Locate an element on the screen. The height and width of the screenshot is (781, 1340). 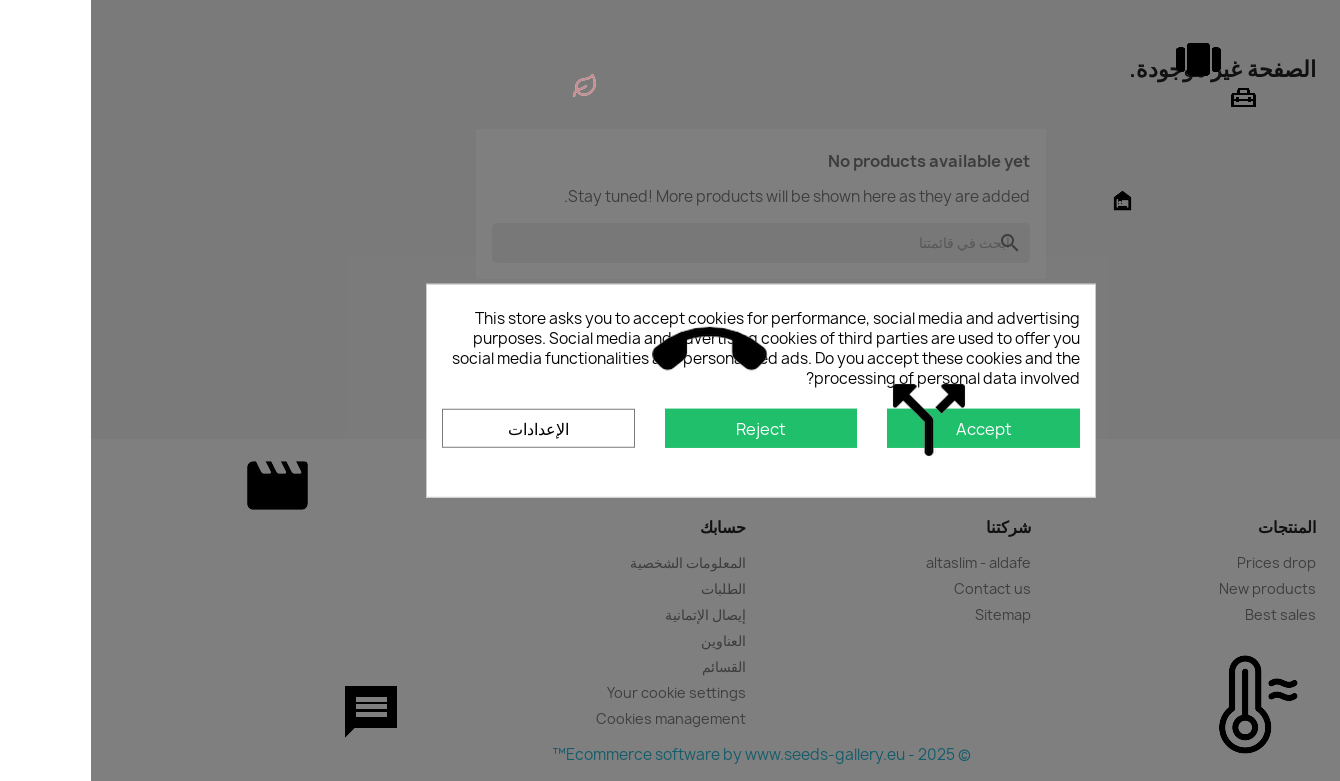
create a new video or movie project is located at coordinates (277, 485).